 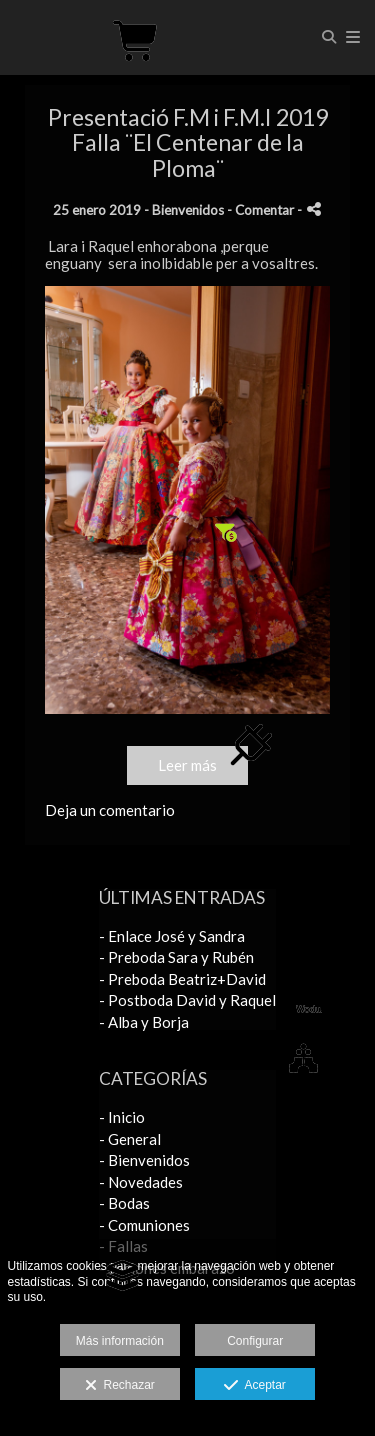 What do you see at coordinates (122, 1275) in the screenshot?
I see `access islamic prayer times or qibla direction` at bounding box center [122, 1275].